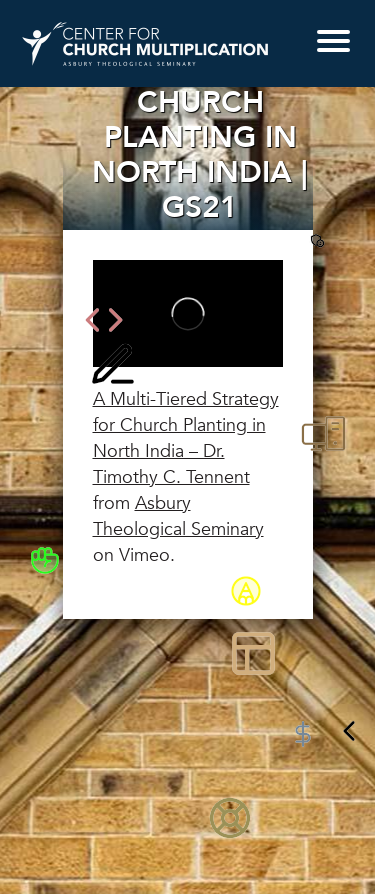 The height and width of the screenshot is (894, 375). Describe the element at coordinates (317, 240) in the screenshot. I see `access admin panel settings` at that location.